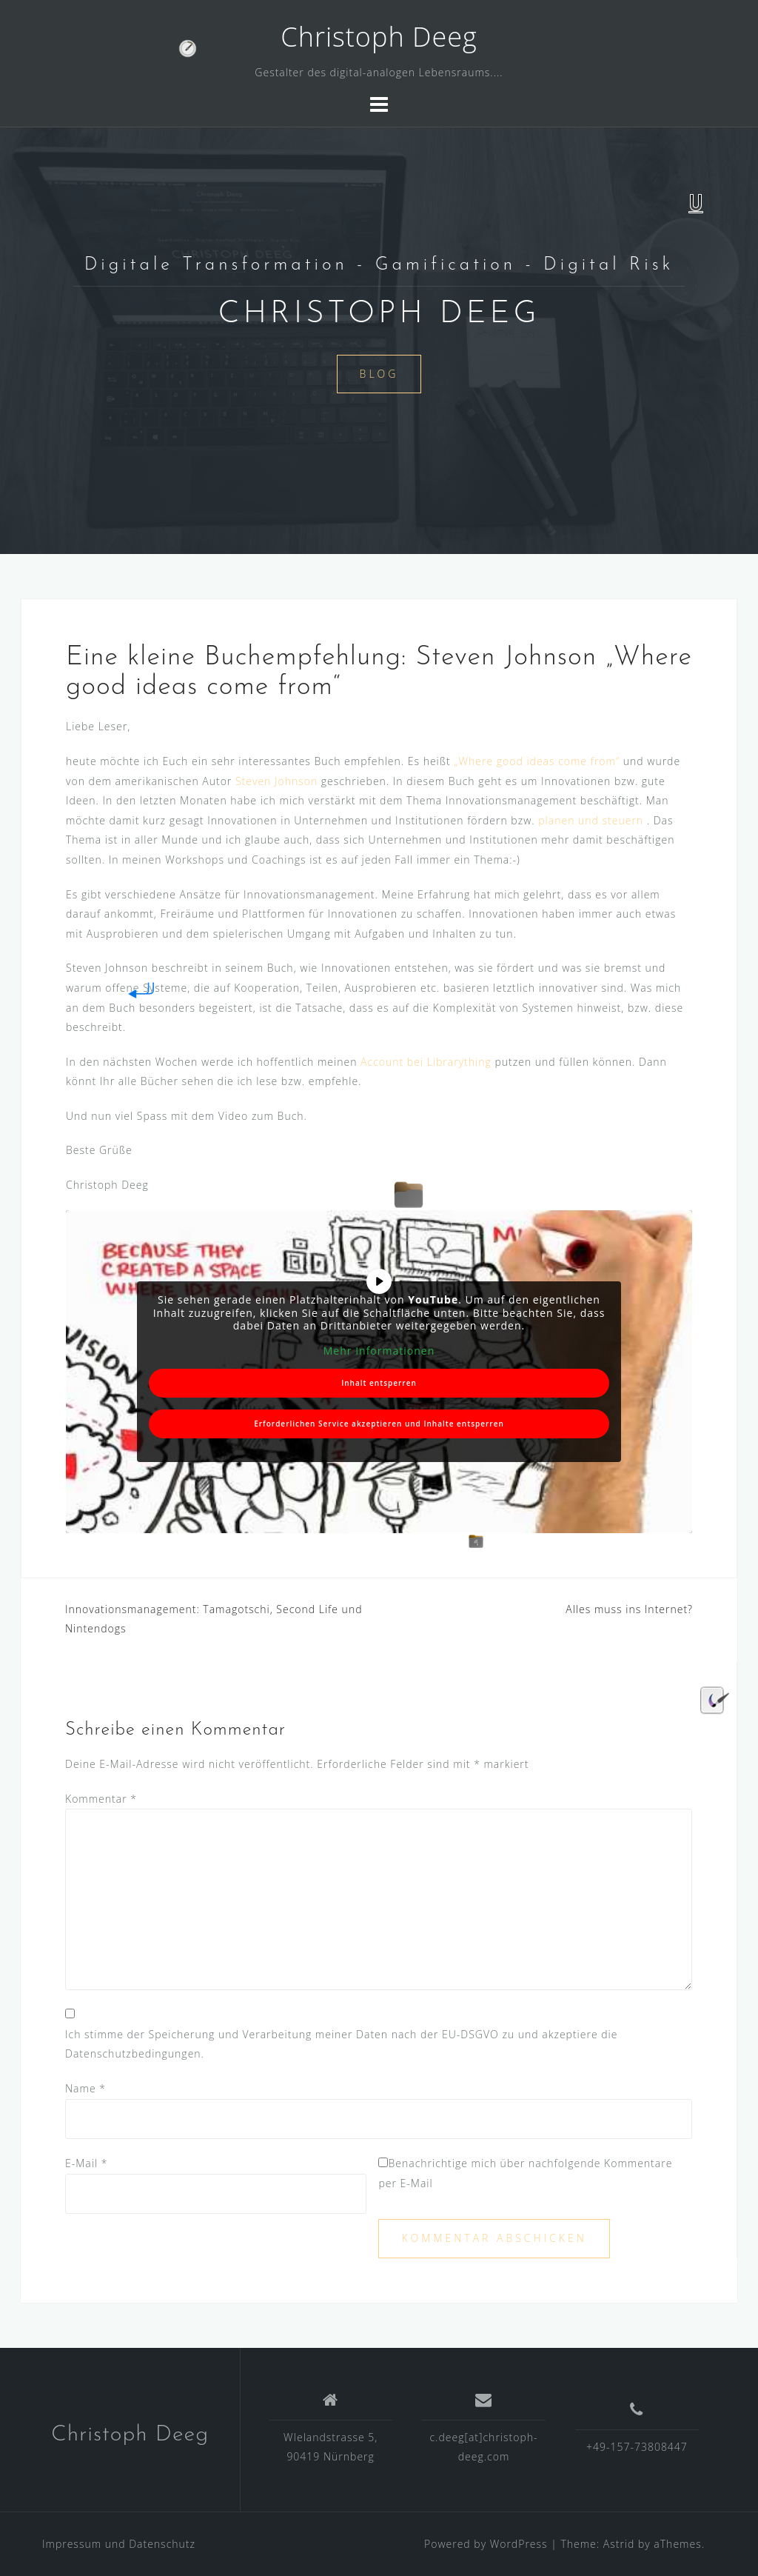 The width and height of the screenshot is (758, 2576). What do you see at coordinates (476, 1541) in the screenshot?
I see `open insync cloud sync folder` at bounding box center [476, 1541].